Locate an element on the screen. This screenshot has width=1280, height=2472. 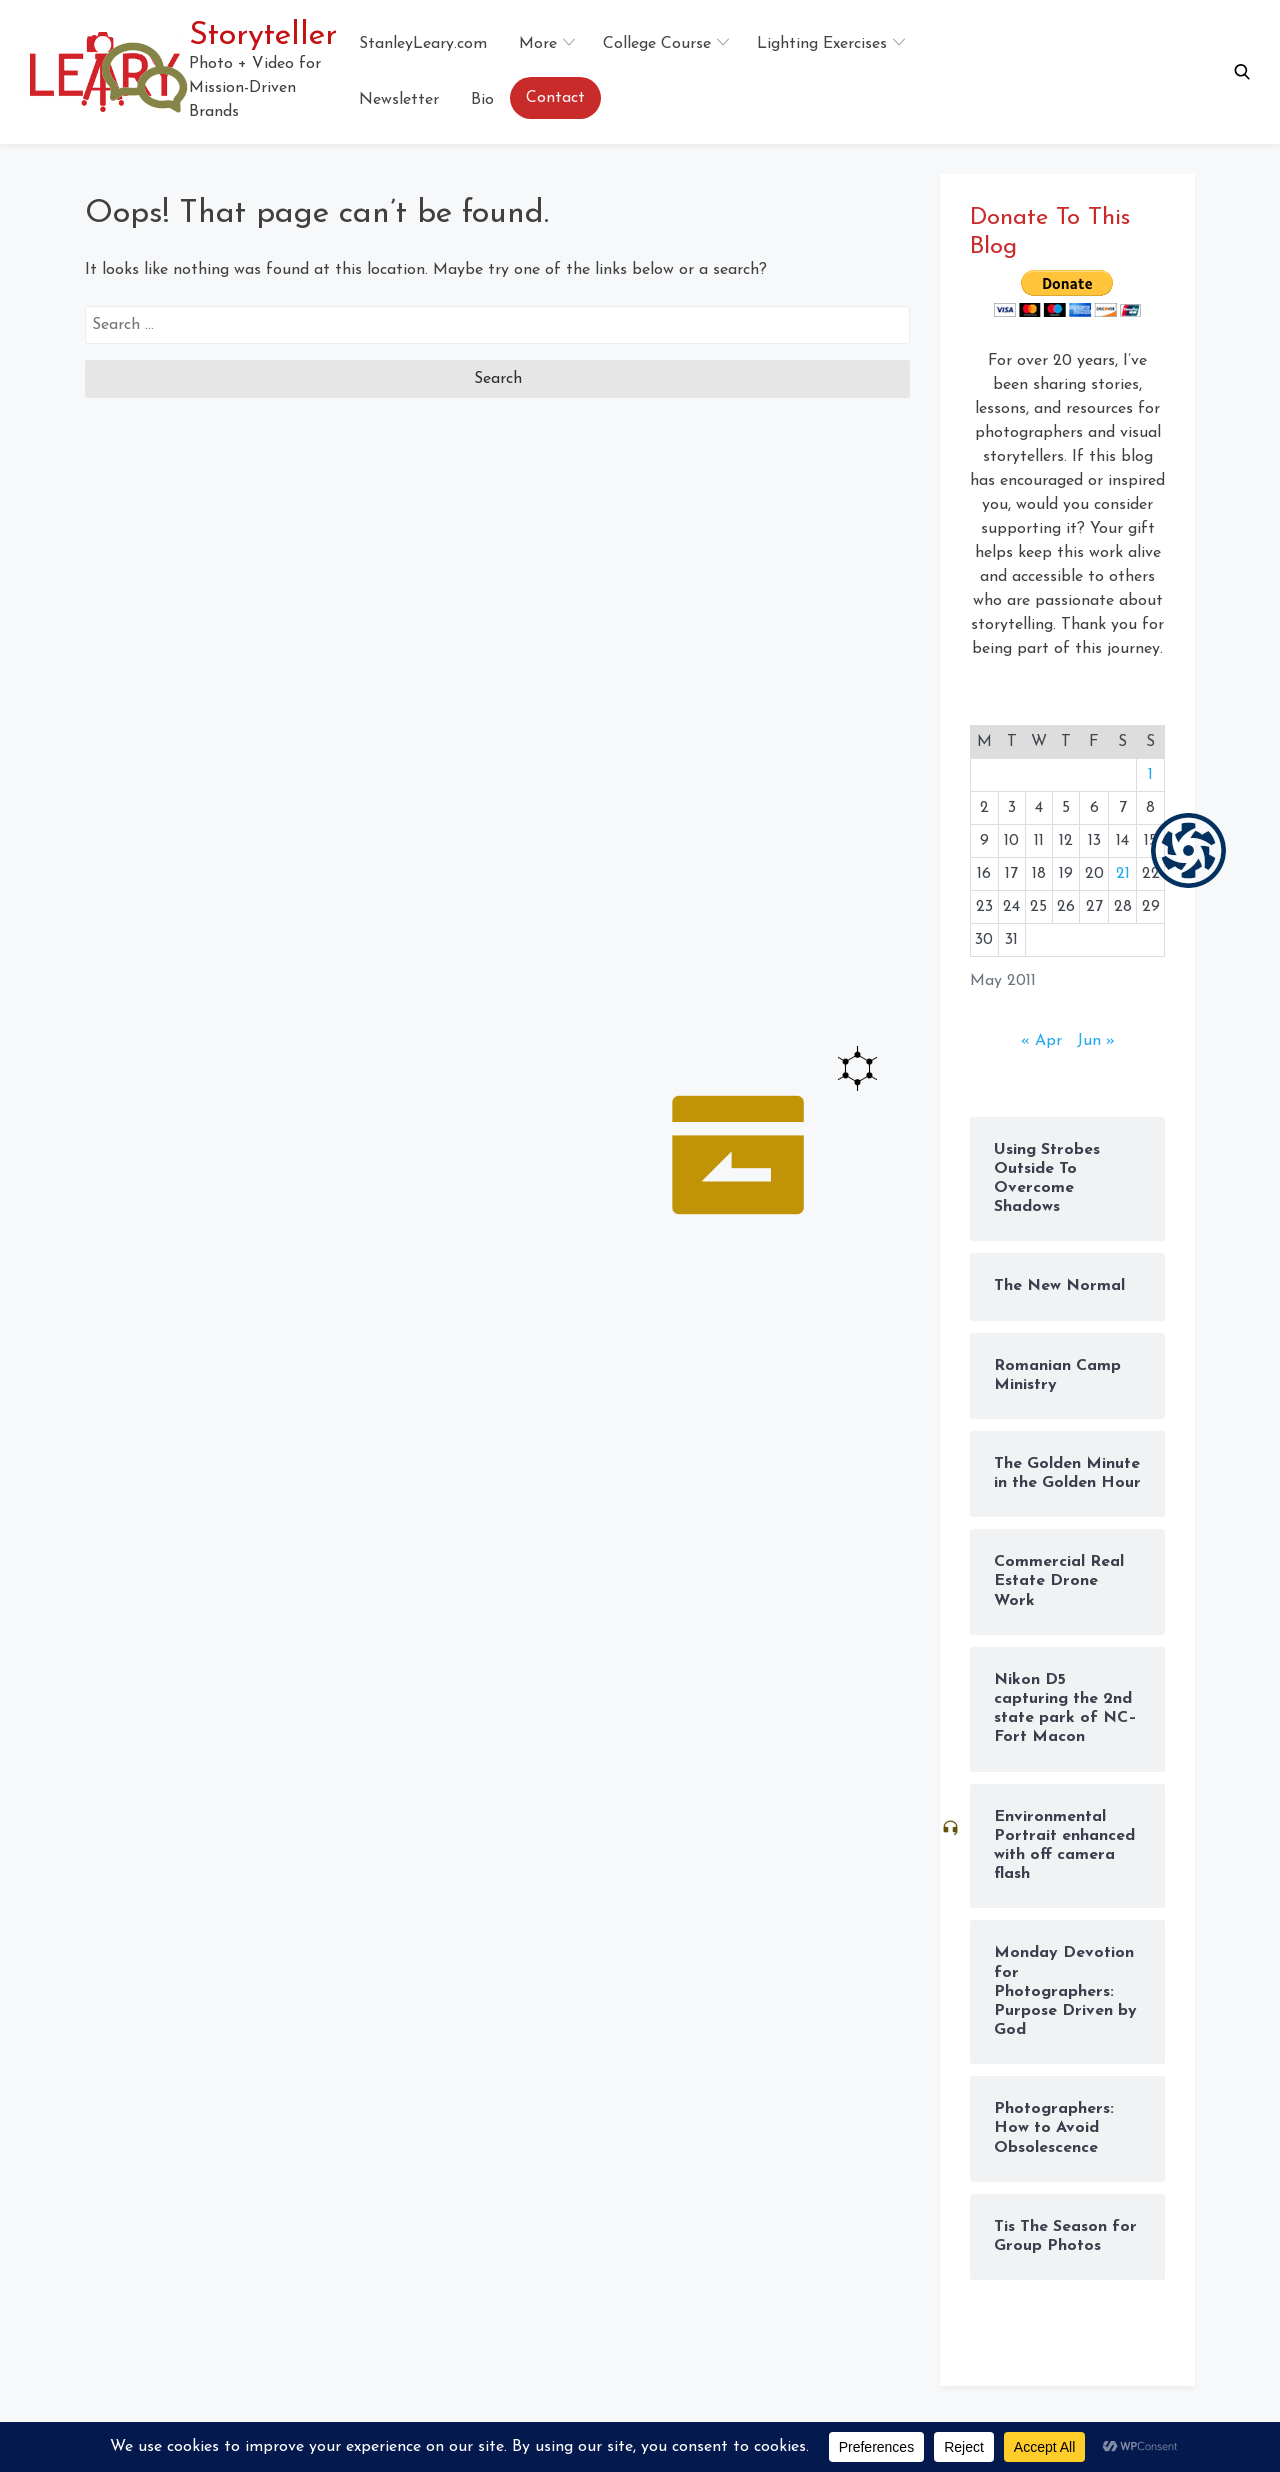
quasar framework logo is located at coordinates (1188, 850).